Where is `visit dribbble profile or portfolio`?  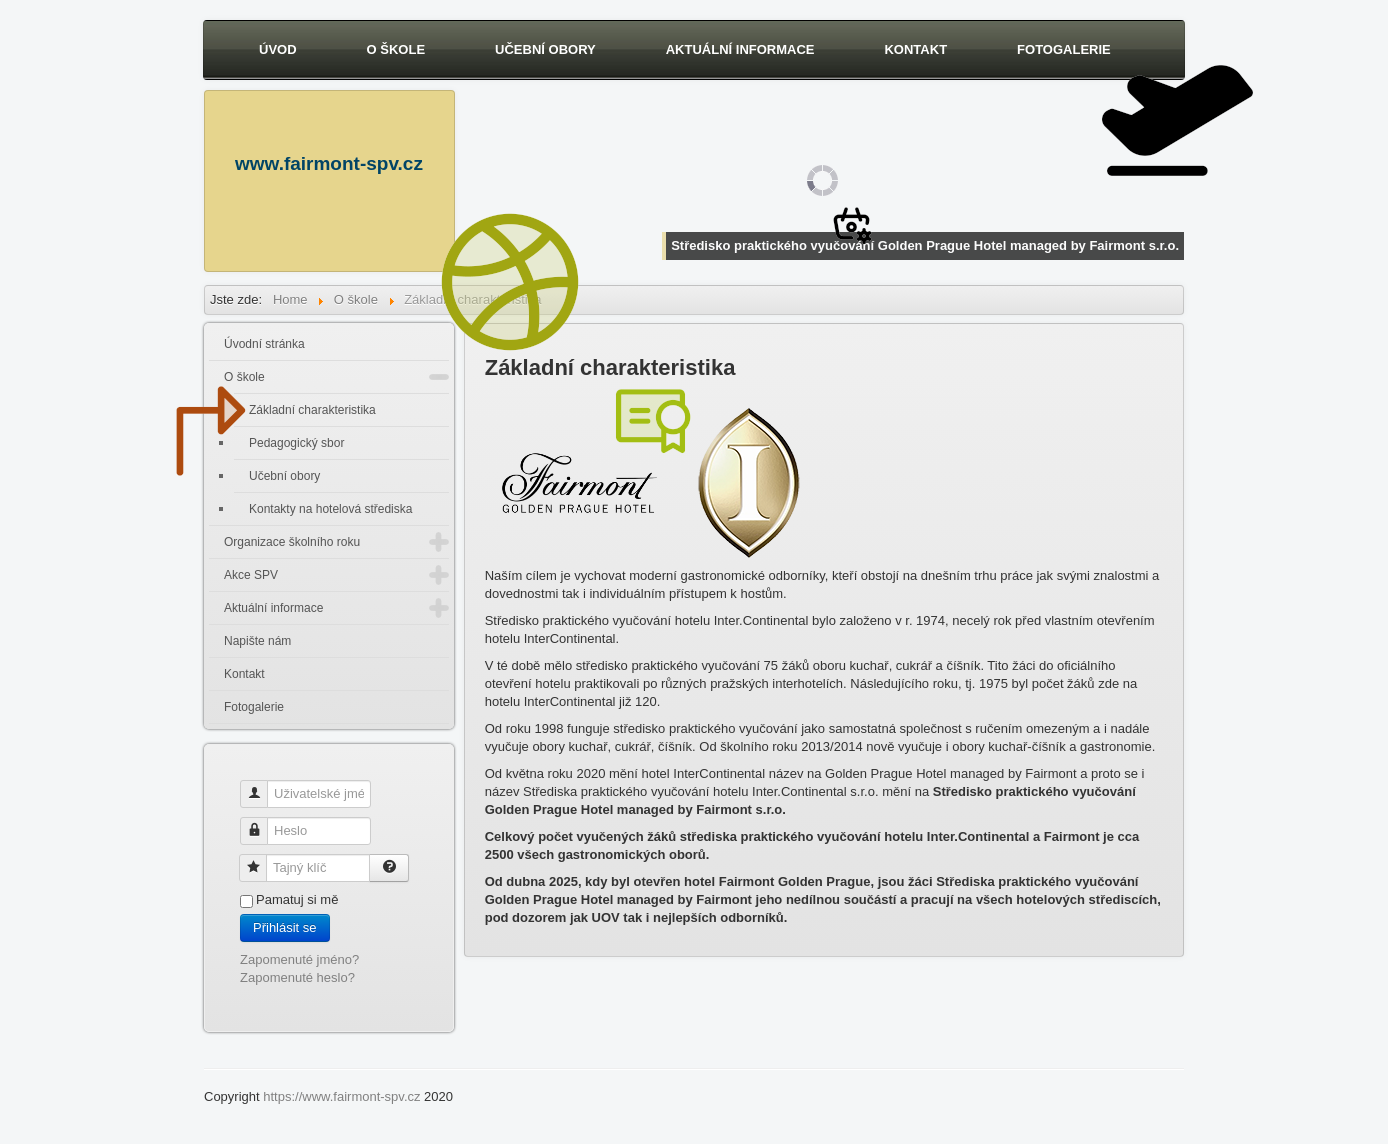
visit dribbble profile or portfolio is located at coordinates (510, 282).